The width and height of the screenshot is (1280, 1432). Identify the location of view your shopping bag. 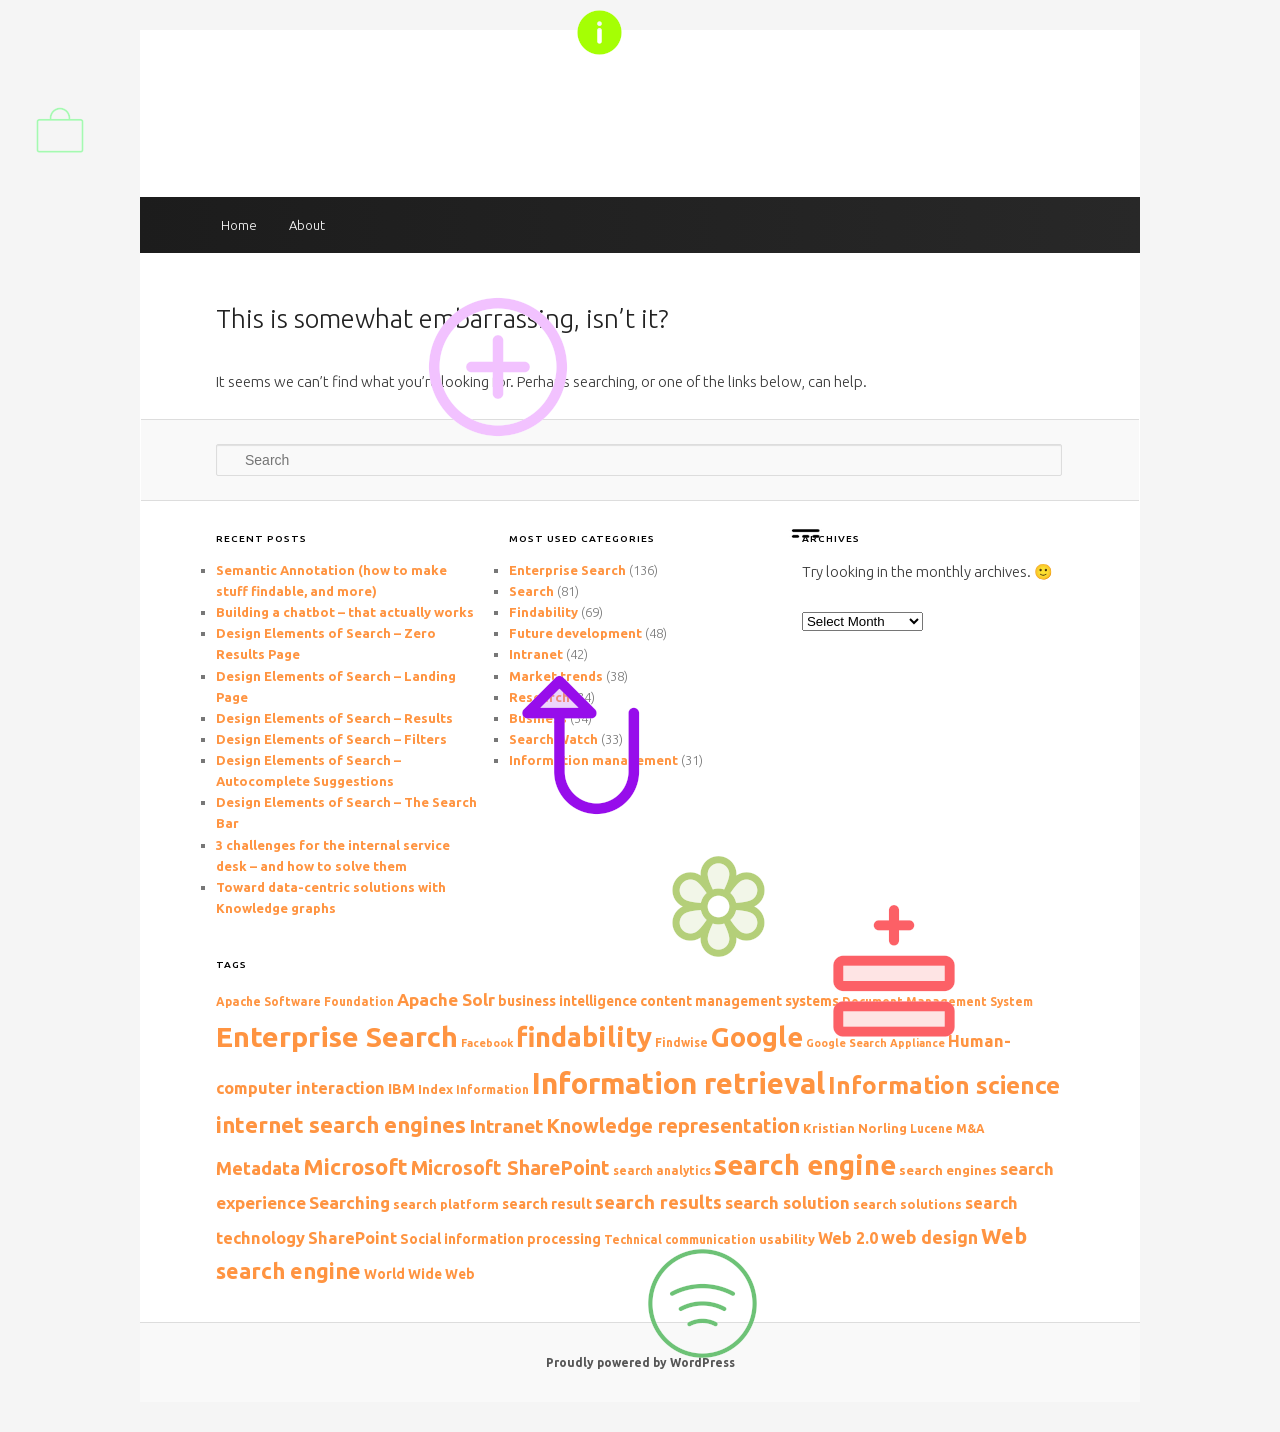
(60, 133).